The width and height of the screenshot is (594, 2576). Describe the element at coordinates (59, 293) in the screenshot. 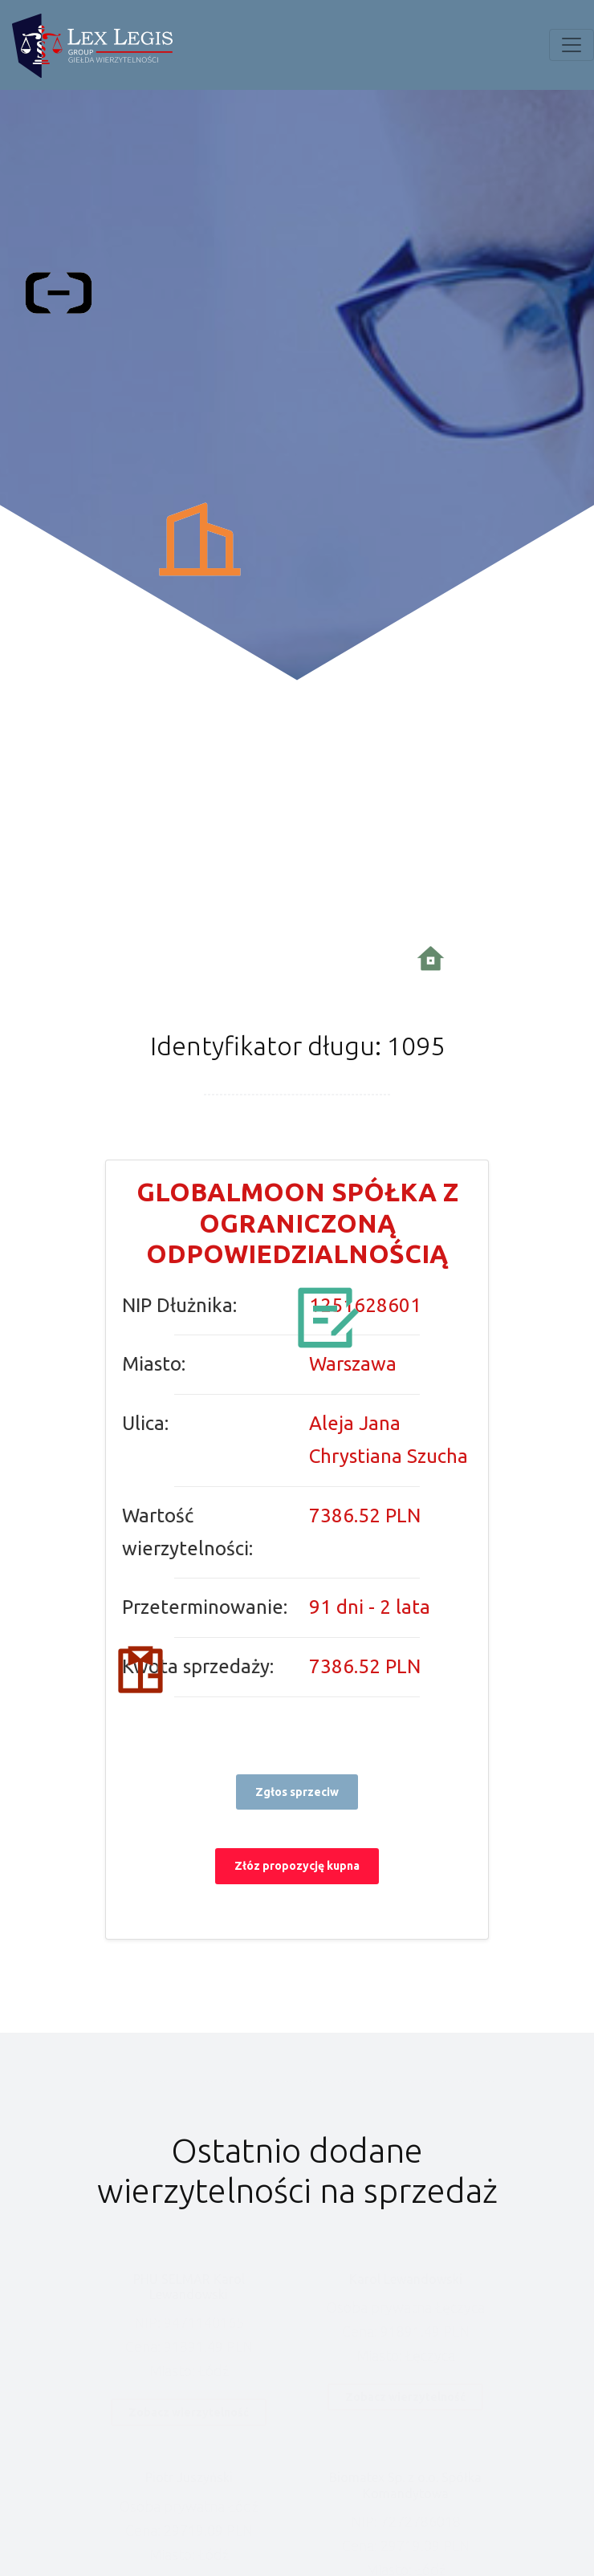

I see `alibaba cloud services logo` at that location.